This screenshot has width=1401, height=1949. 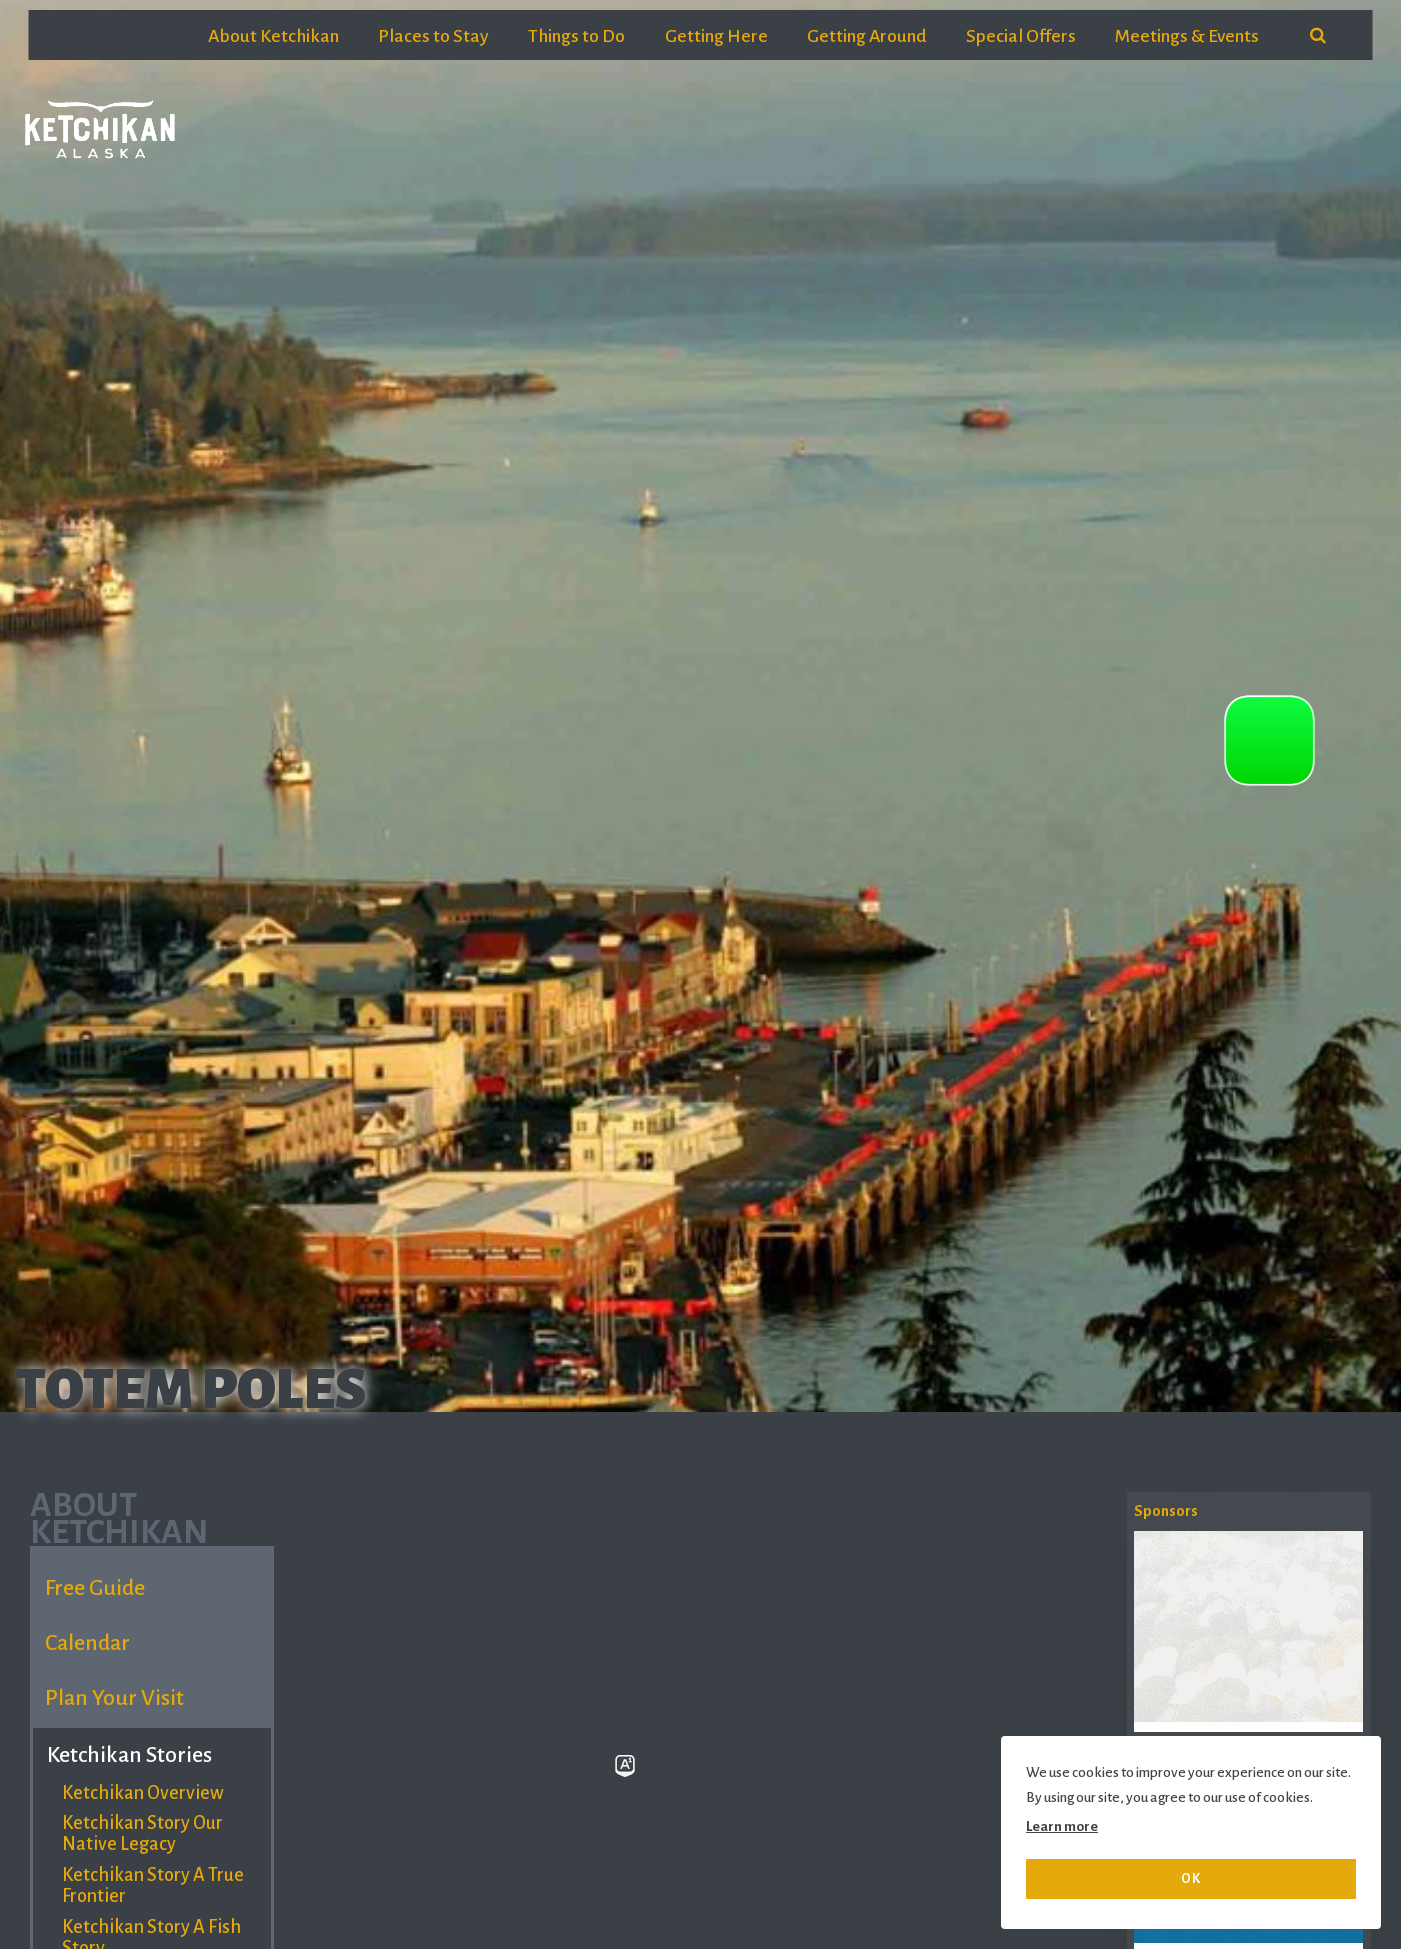 I want to click on indicates active keyboard input mode, so click(x=625, y=1766).